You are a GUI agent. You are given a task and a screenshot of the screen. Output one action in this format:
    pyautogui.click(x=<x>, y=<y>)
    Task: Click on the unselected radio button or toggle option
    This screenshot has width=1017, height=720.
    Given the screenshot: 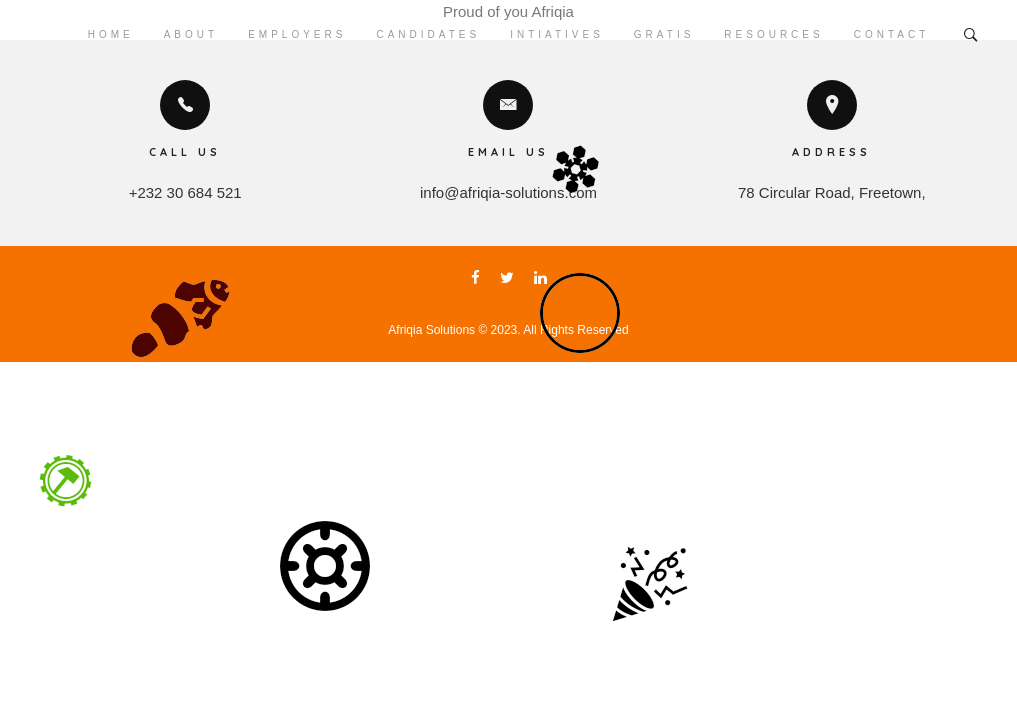 What is the action you would take?
    pyautogui.click(x=580, y=313)
    